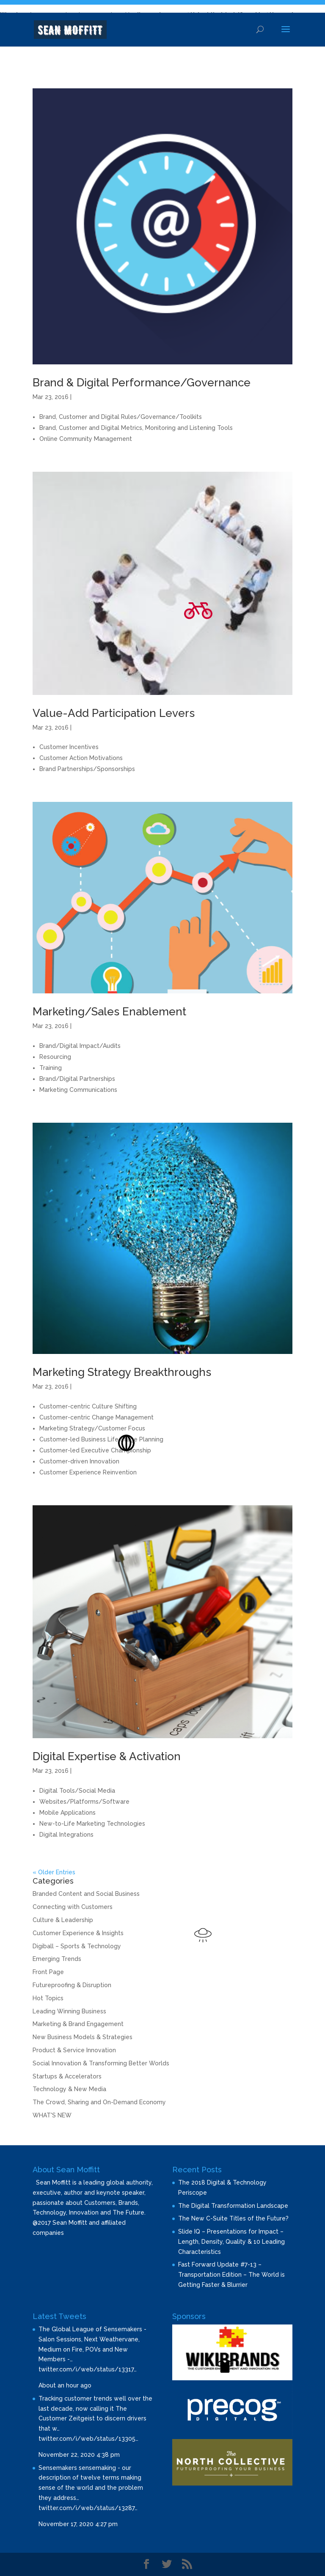 The width and height of the screenshot is (325, 2576). I want to click on access sci-fi or space-themed content, so click(203, 1935).